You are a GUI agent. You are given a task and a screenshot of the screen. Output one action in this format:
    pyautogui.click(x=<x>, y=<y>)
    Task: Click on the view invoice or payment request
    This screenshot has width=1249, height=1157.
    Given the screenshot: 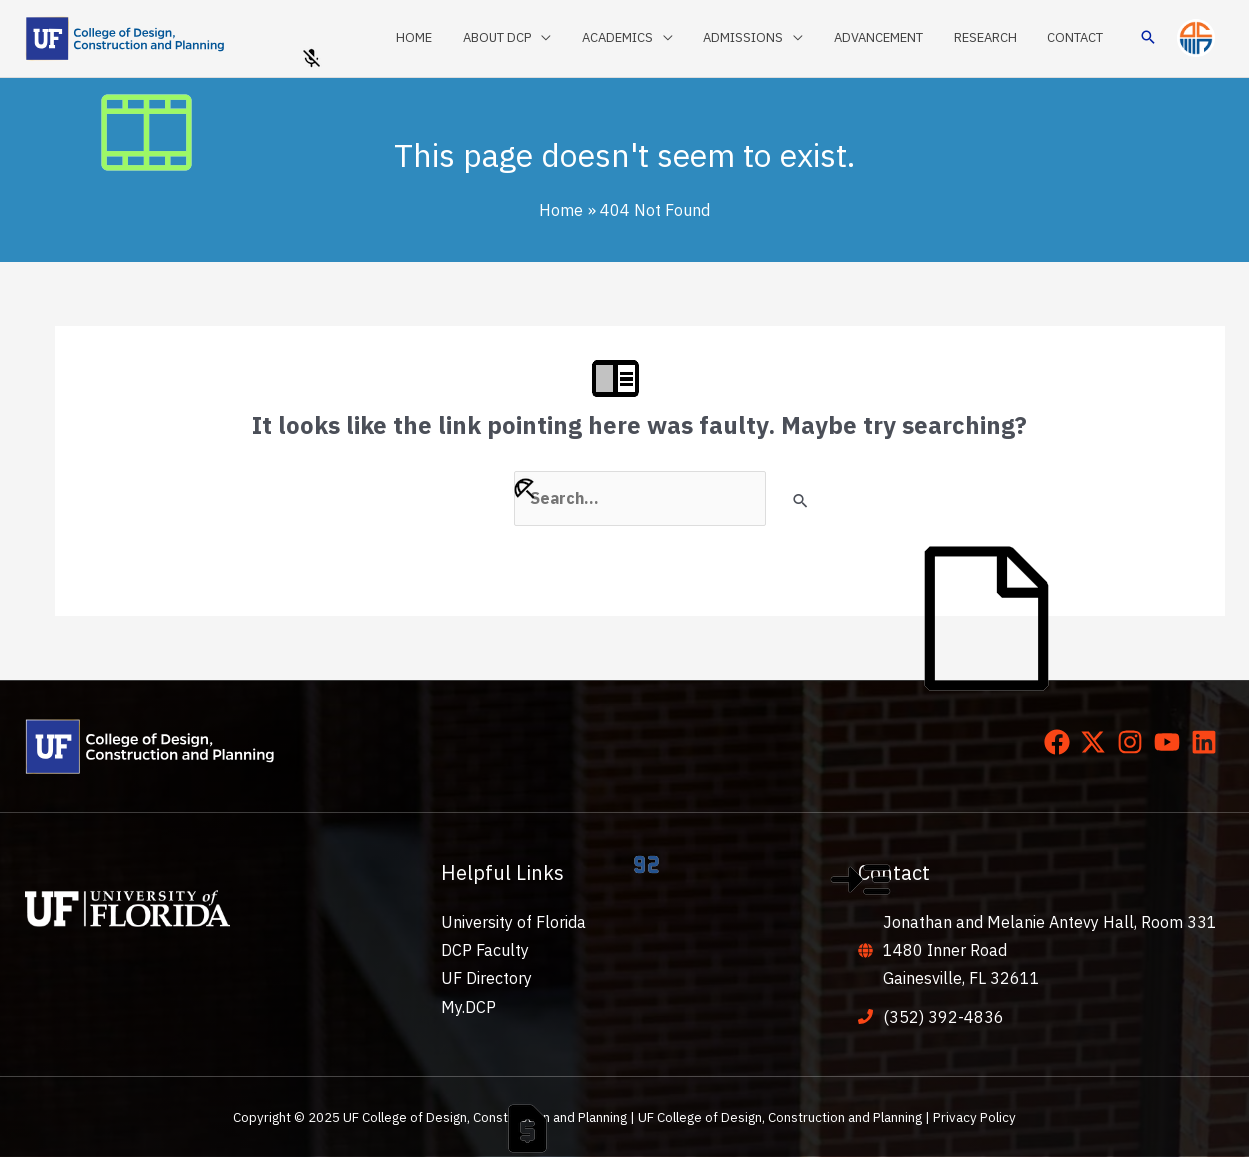 What is the action you would take?
    pyautogui.click(x=527, y=1128)
    